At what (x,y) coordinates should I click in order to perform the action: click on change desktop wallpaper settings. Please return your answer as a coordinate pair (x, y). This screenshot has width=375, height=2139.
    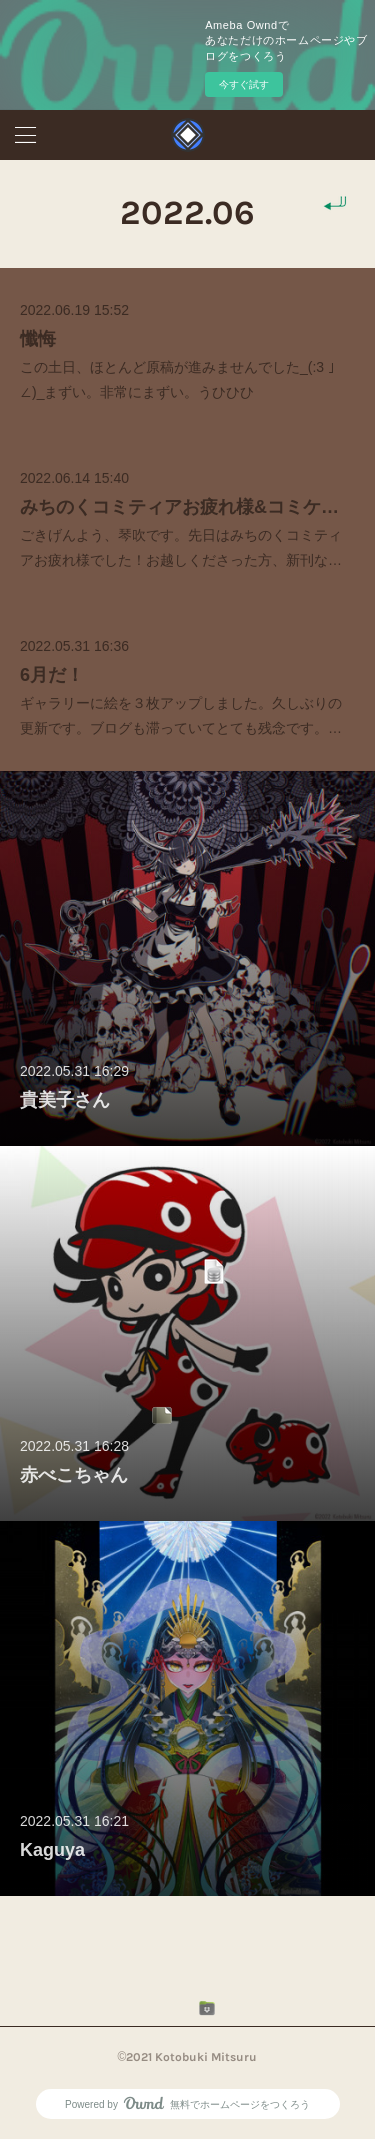
    Looking at the image, I should click on (162, 1415).